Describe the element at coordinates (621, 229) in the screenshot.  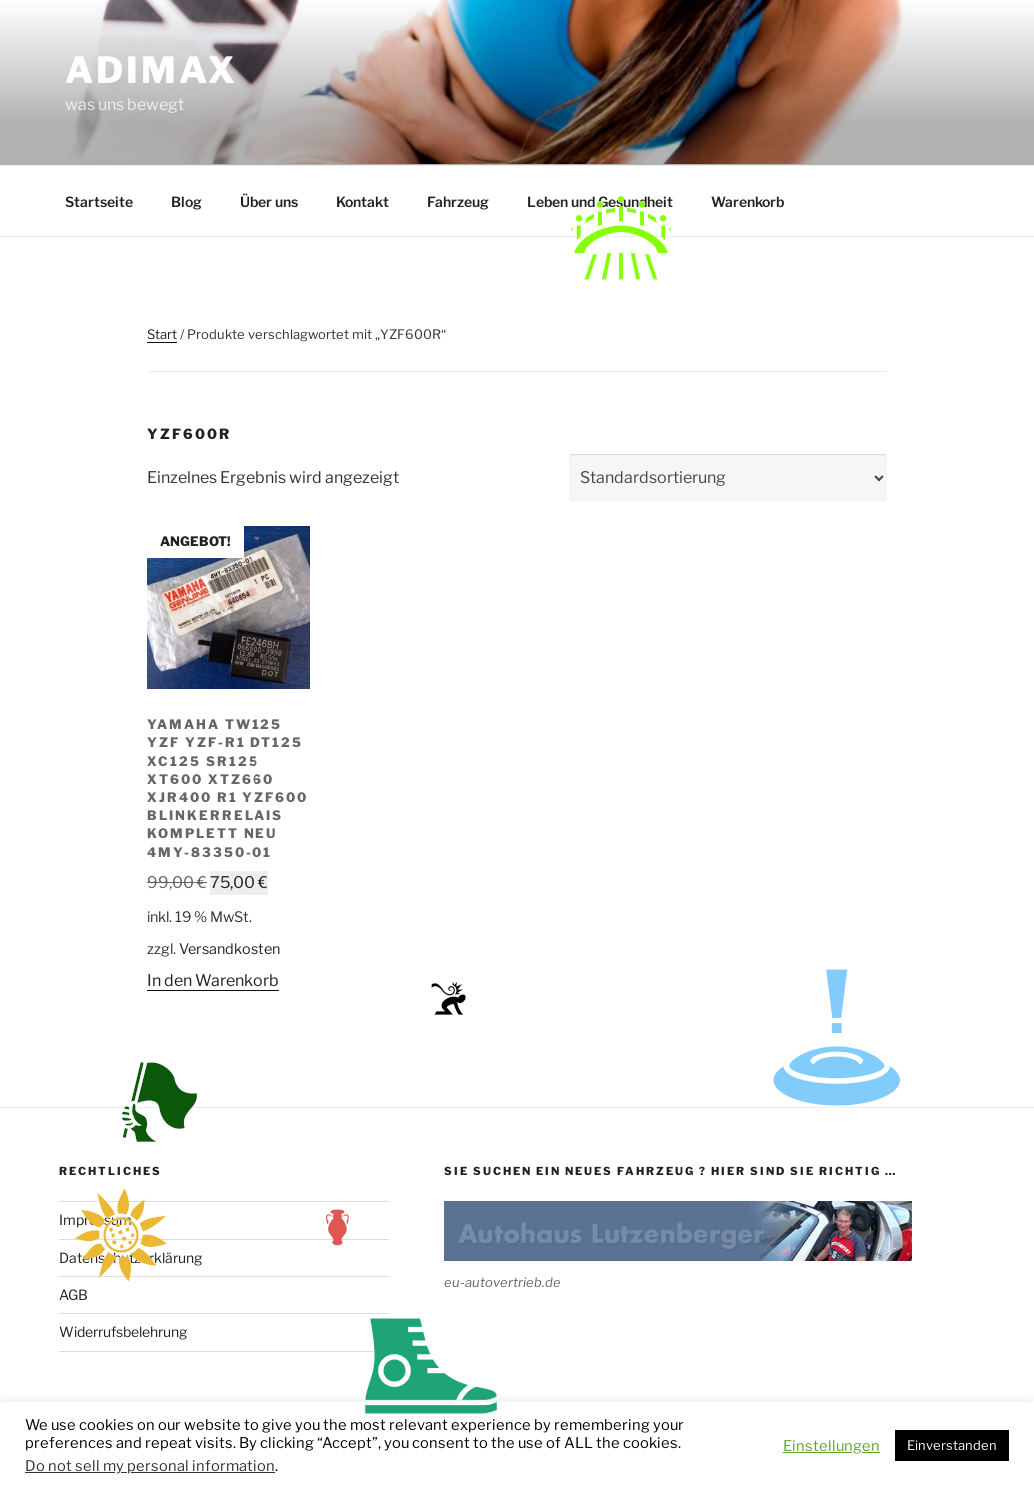
I see `access japanese garden or zen-themed content` at that location.